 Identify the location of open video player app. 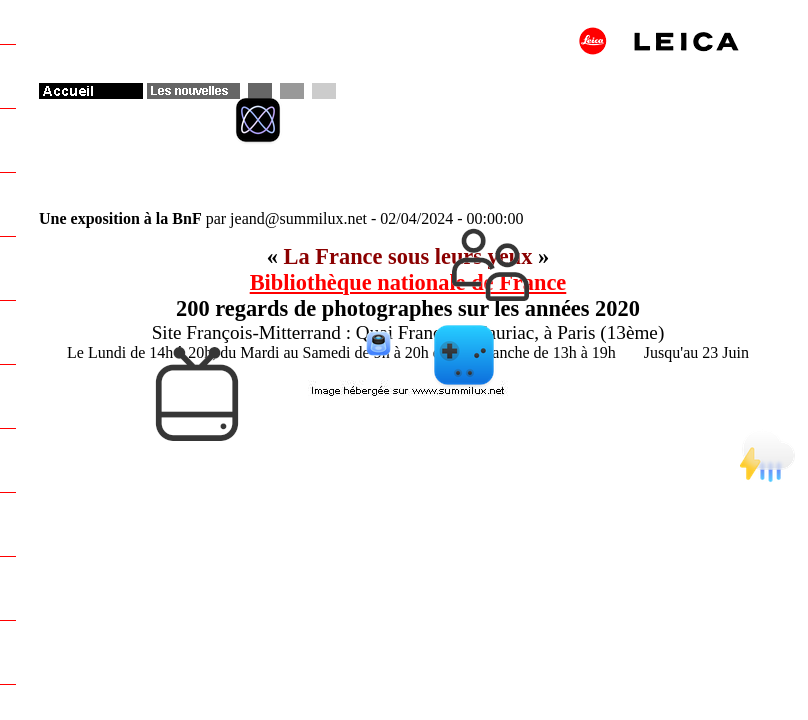
(197, 394).